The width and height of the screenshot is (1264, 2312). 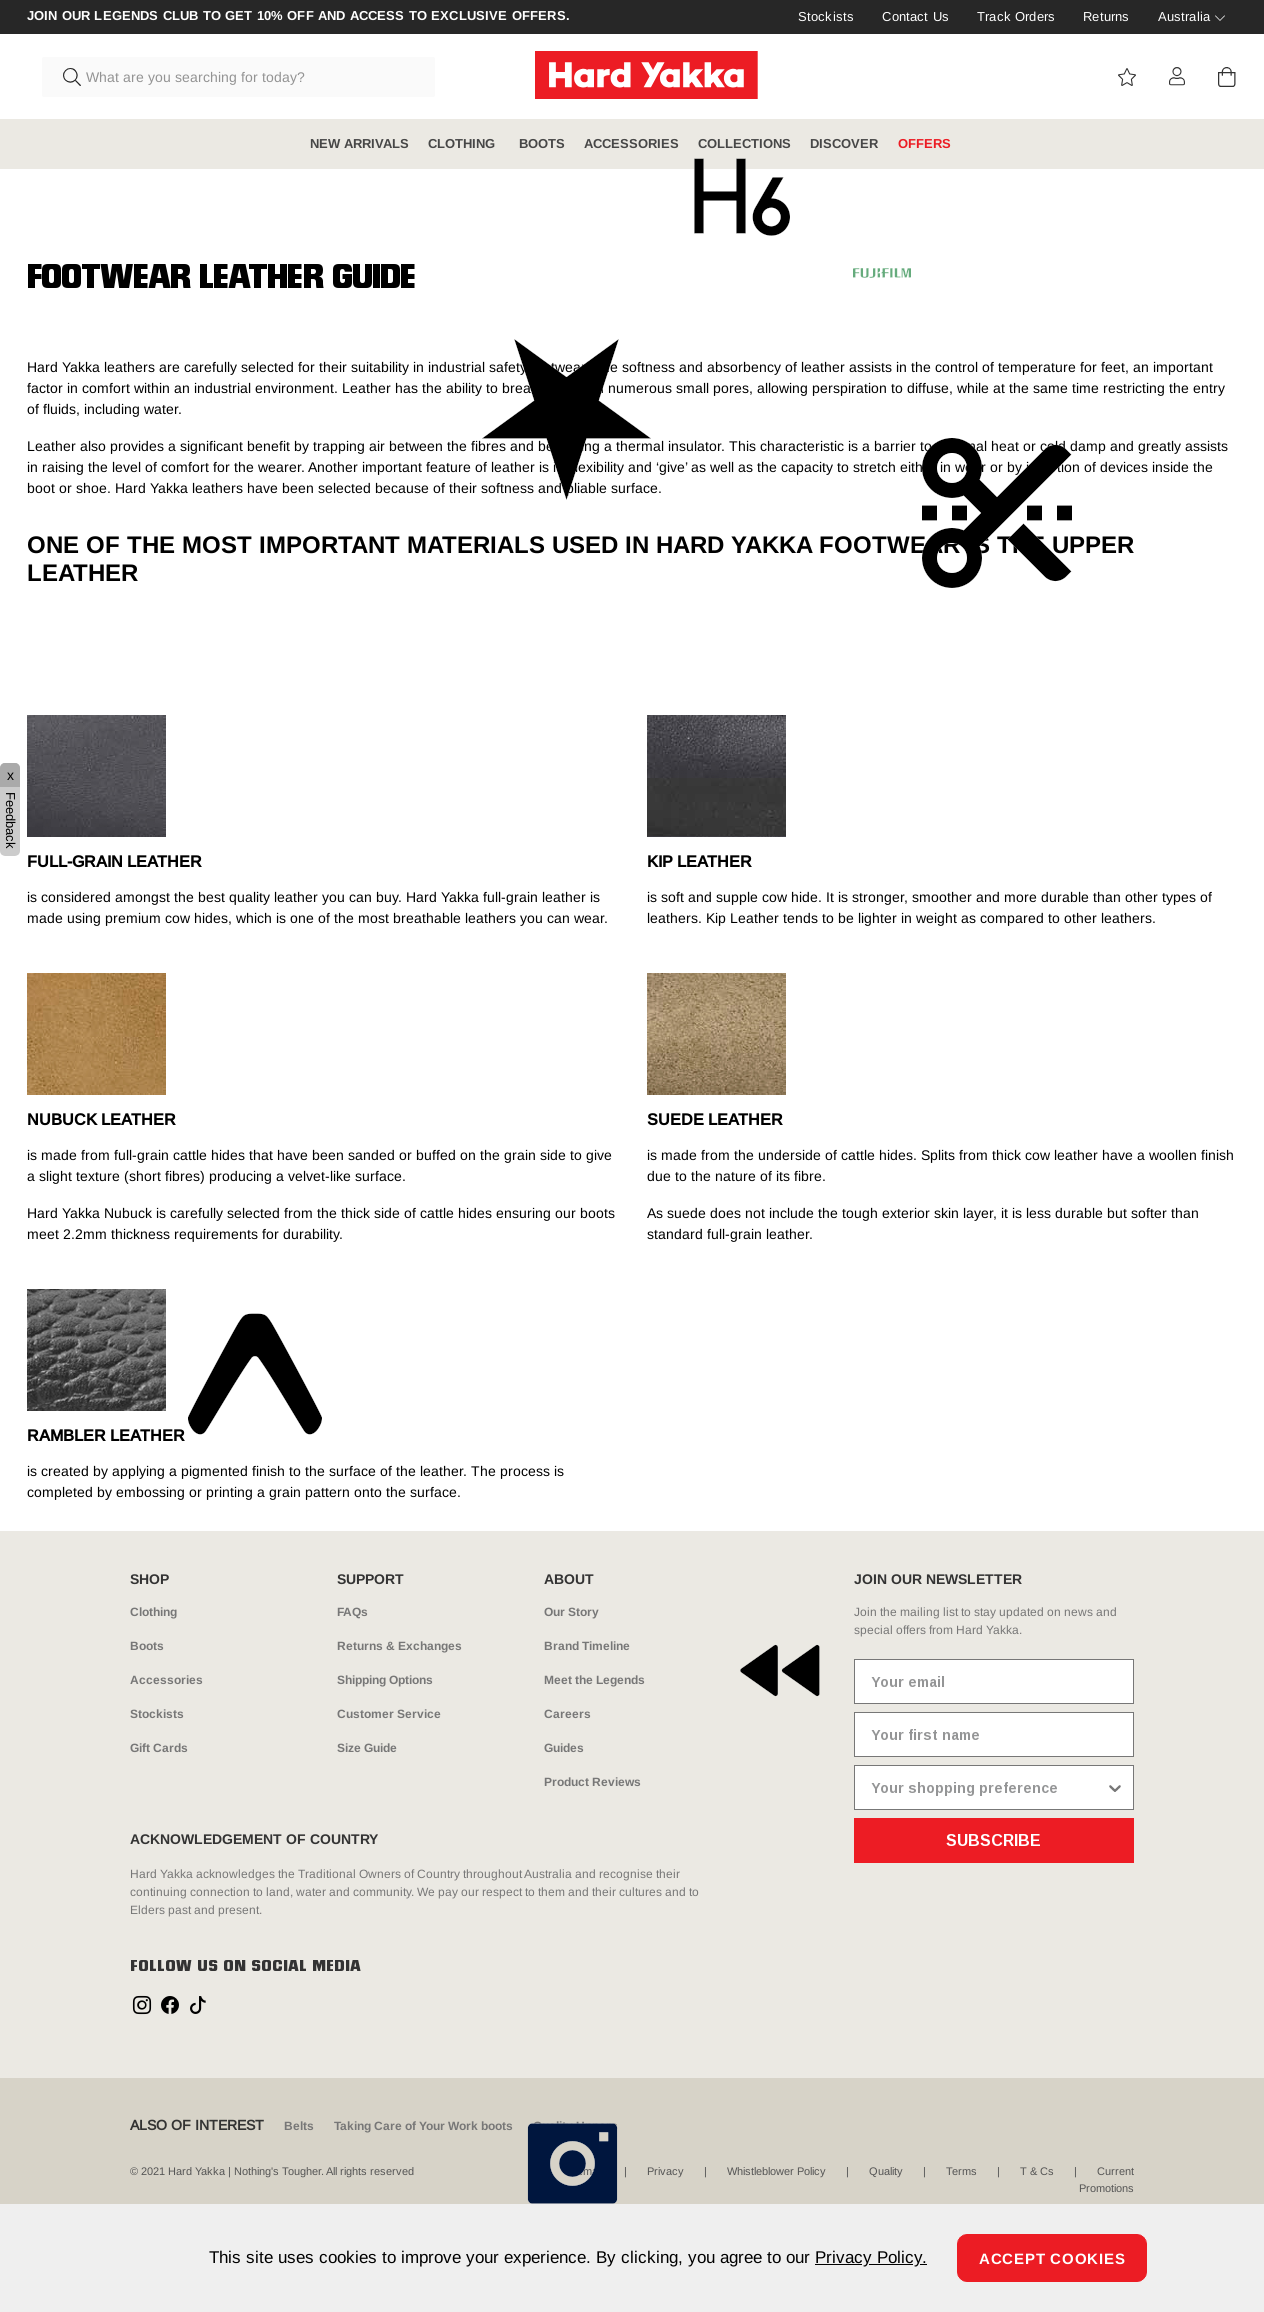 What do you see at coordinates (741, 196) in the screenshot?
I see `format text as heading level 6` at bounding box center [741, 196].